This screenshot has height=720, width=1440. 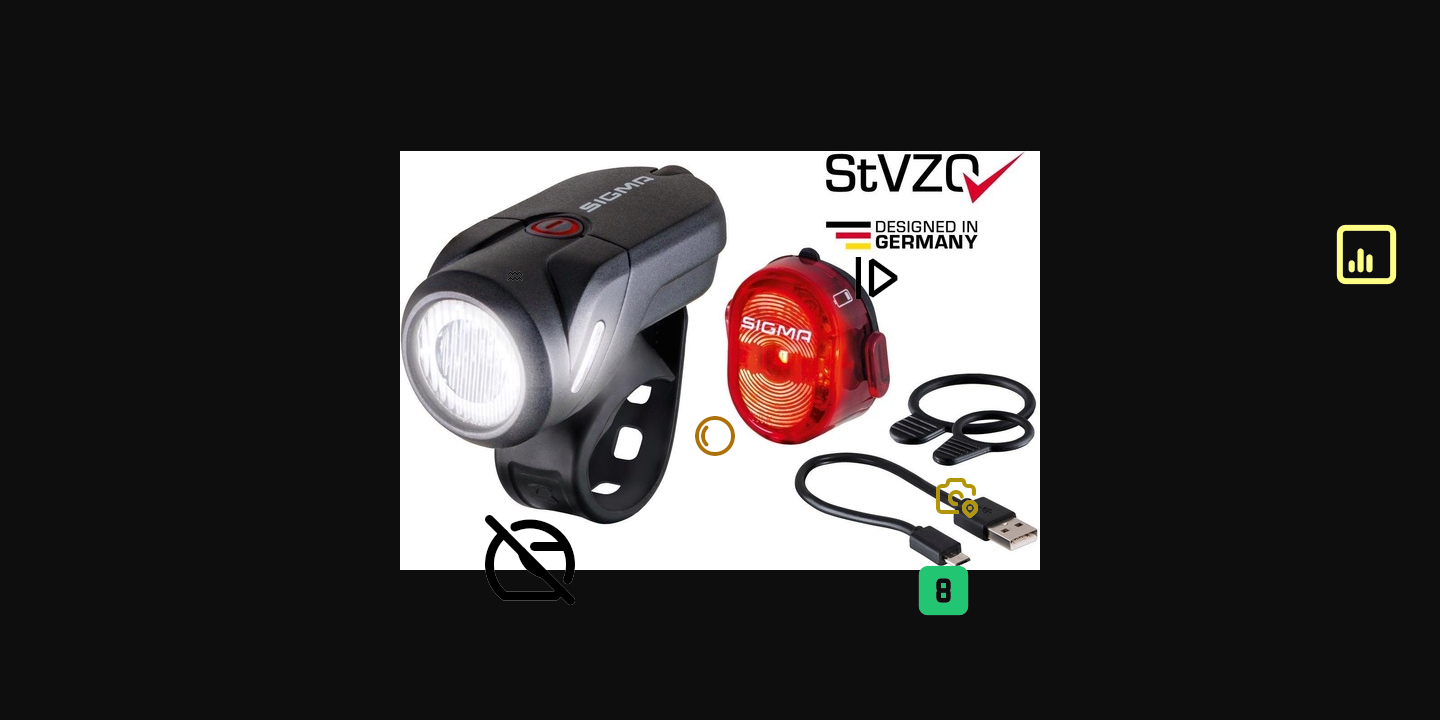 What do you see at coordinates (956, 496) in the screenshot?
I see `view photos taken at a specific location` at bounding box center [956, 496].